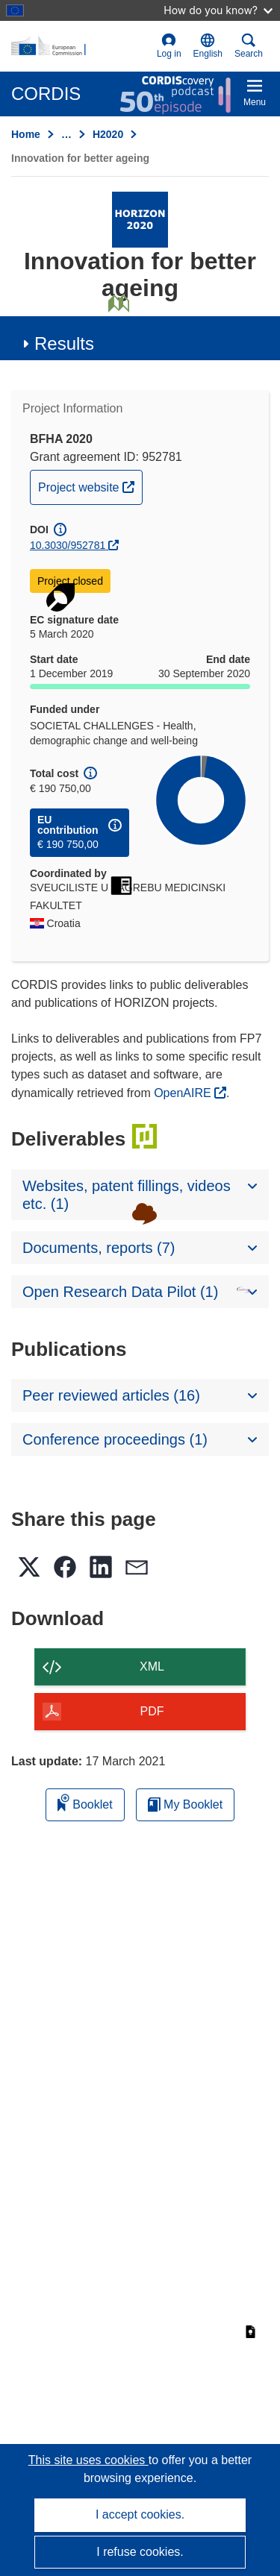  What do you see at coordinates (144, 1136) in the screenshot?
I see `open the RTLZWEI app or website` at bounding box center [144, 1136].